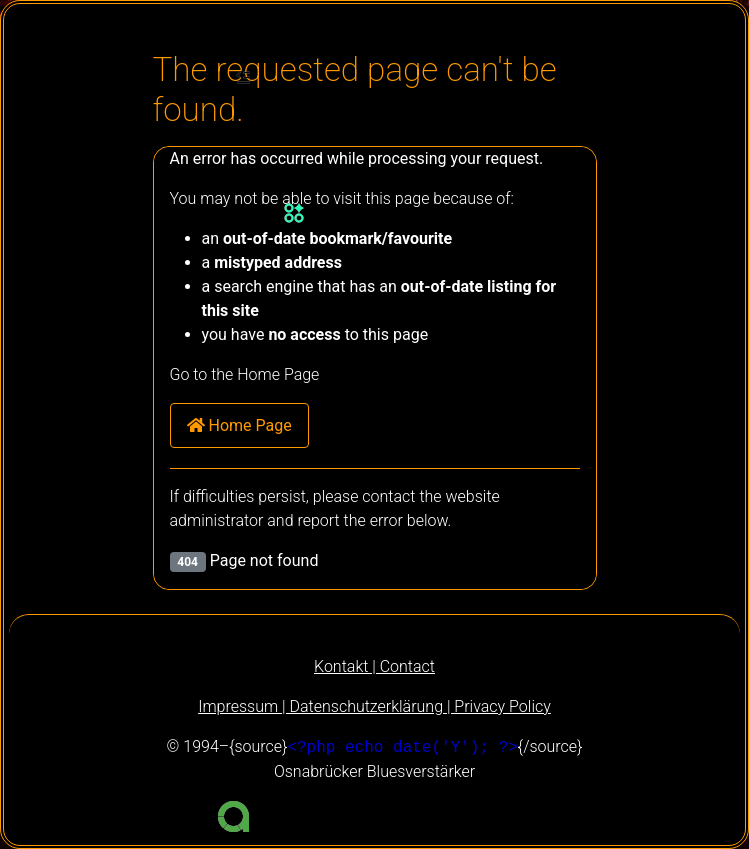 This screenshot has width=749, height=849. What do you see at coordinates (294, 213) in the screenshot?
I see `access AI-powered apps` at bounding box center [294, 213].